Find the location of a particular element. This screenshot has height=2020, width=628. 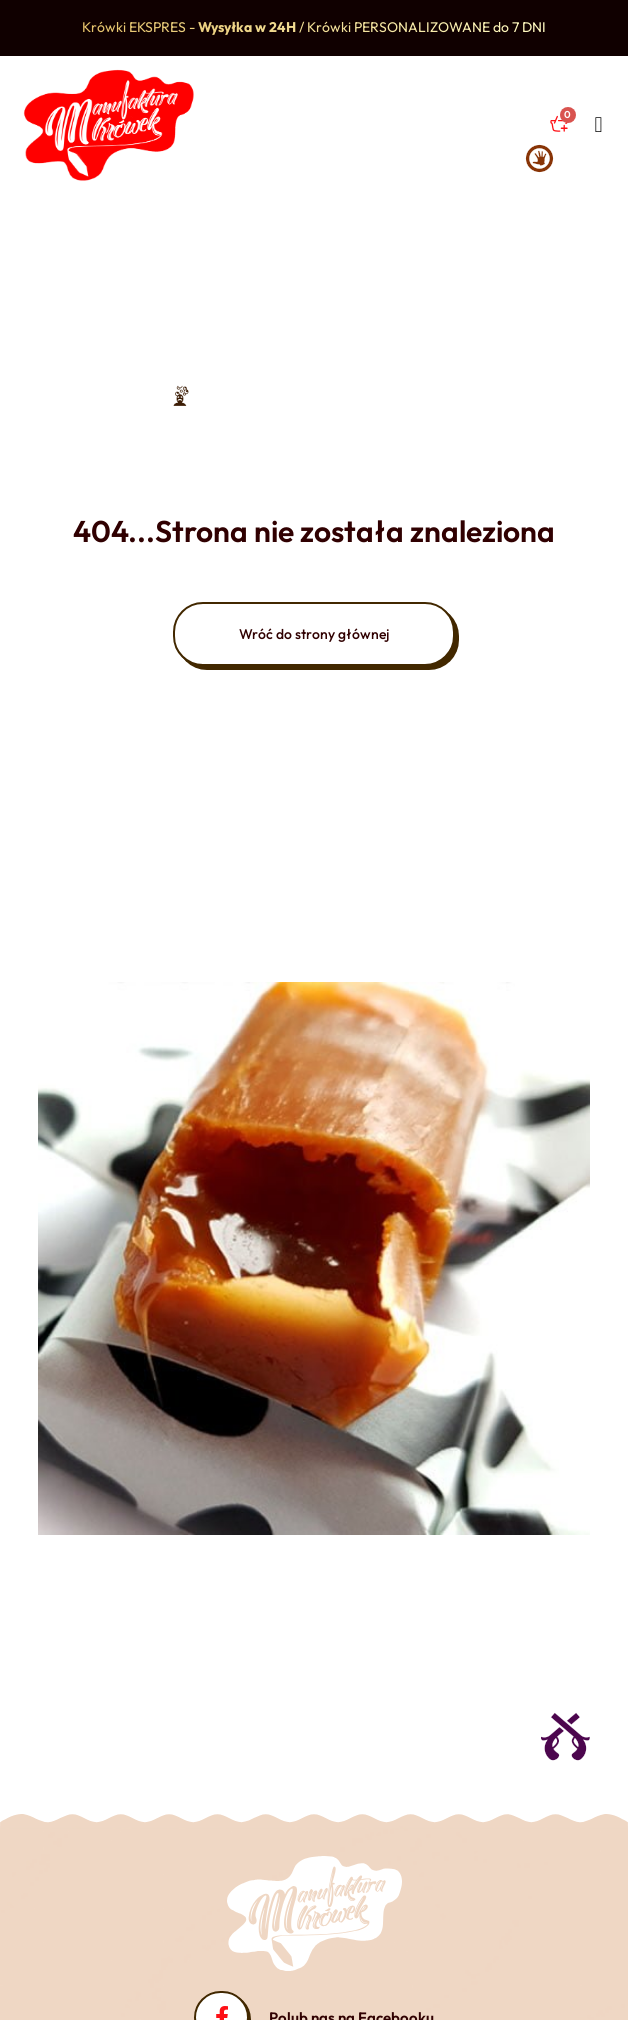

indicates an interactive or usable item is located at coordinates (539, 158).